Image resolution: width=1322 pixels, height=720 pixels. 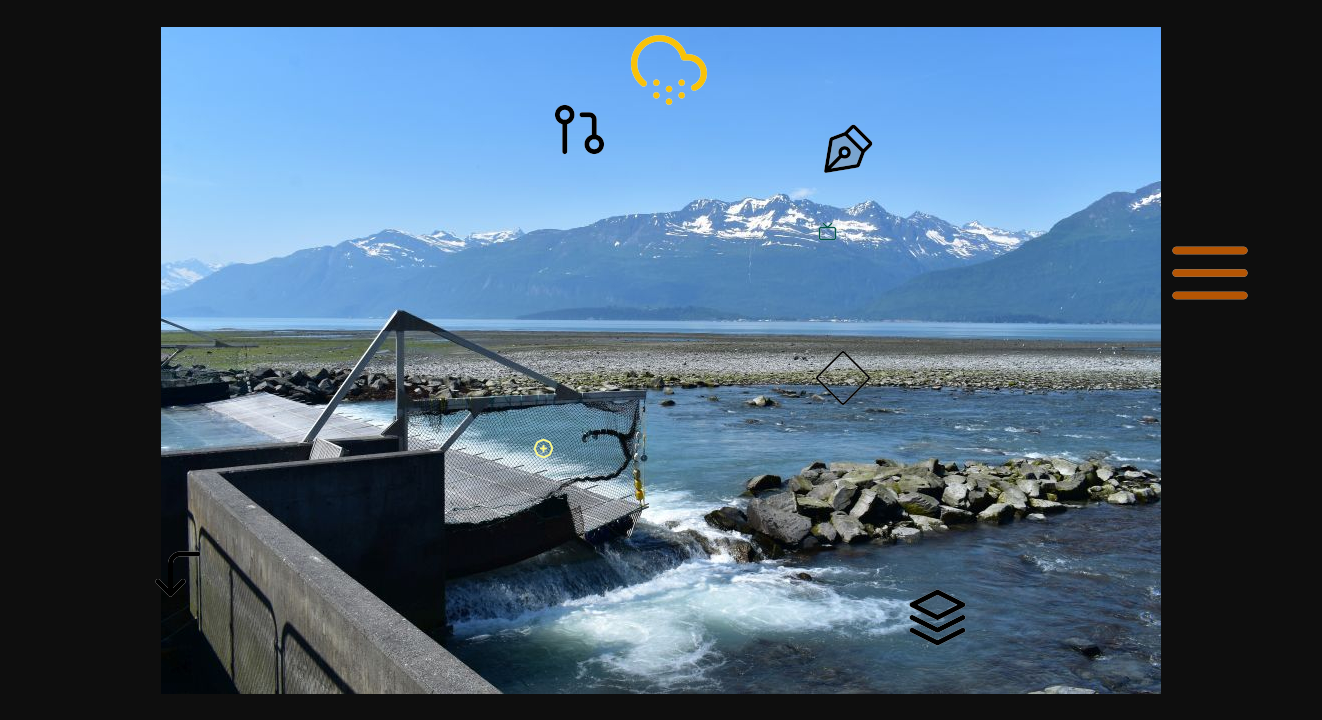 I want to click on create a new pull request, so click(x=579, y=129).